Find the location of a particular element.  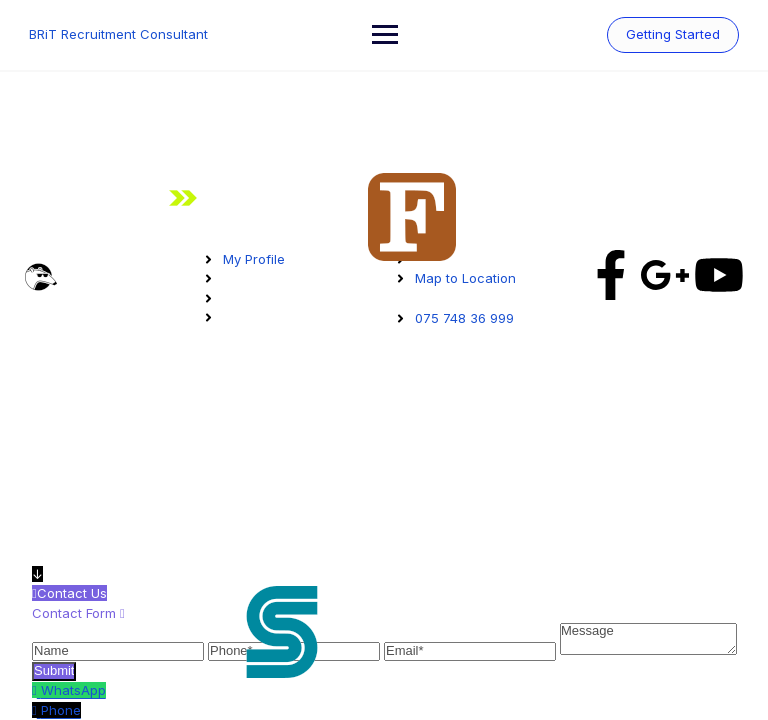

open Qodo AI code assistant is located at coordinates (41, 277).